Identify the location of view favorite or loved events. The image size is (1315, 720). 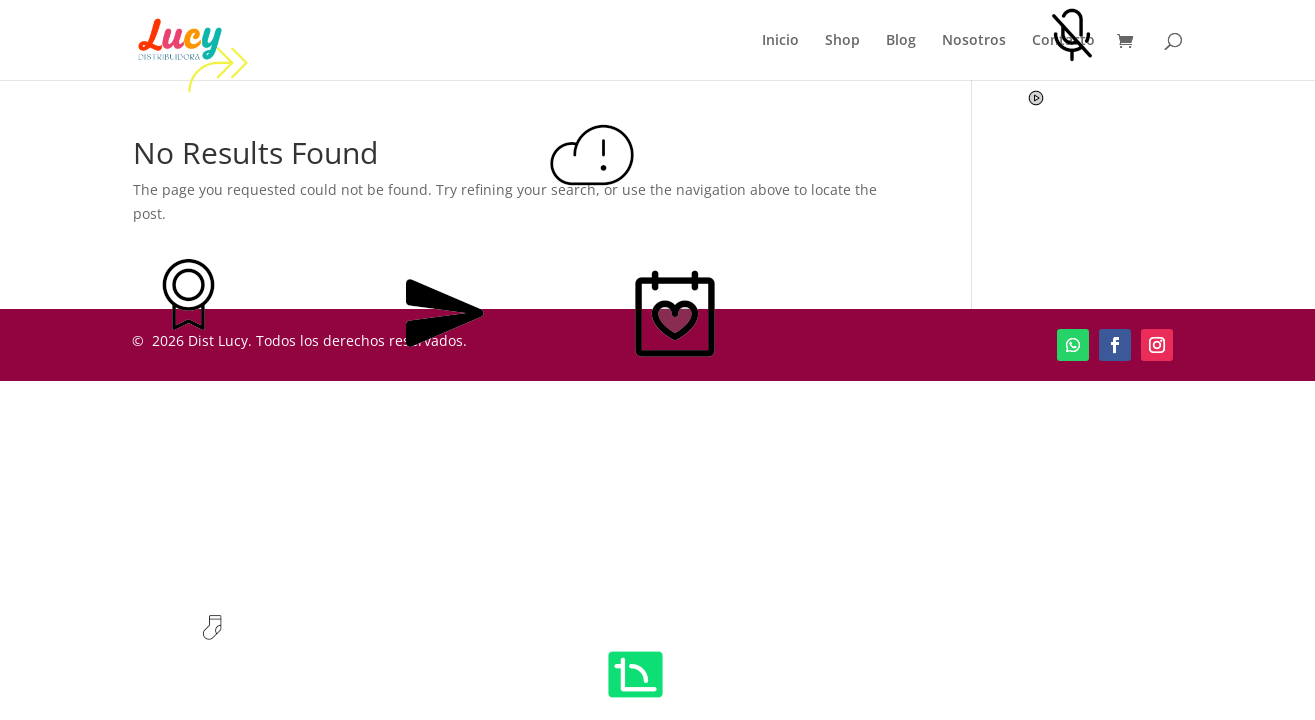
(675, 317).